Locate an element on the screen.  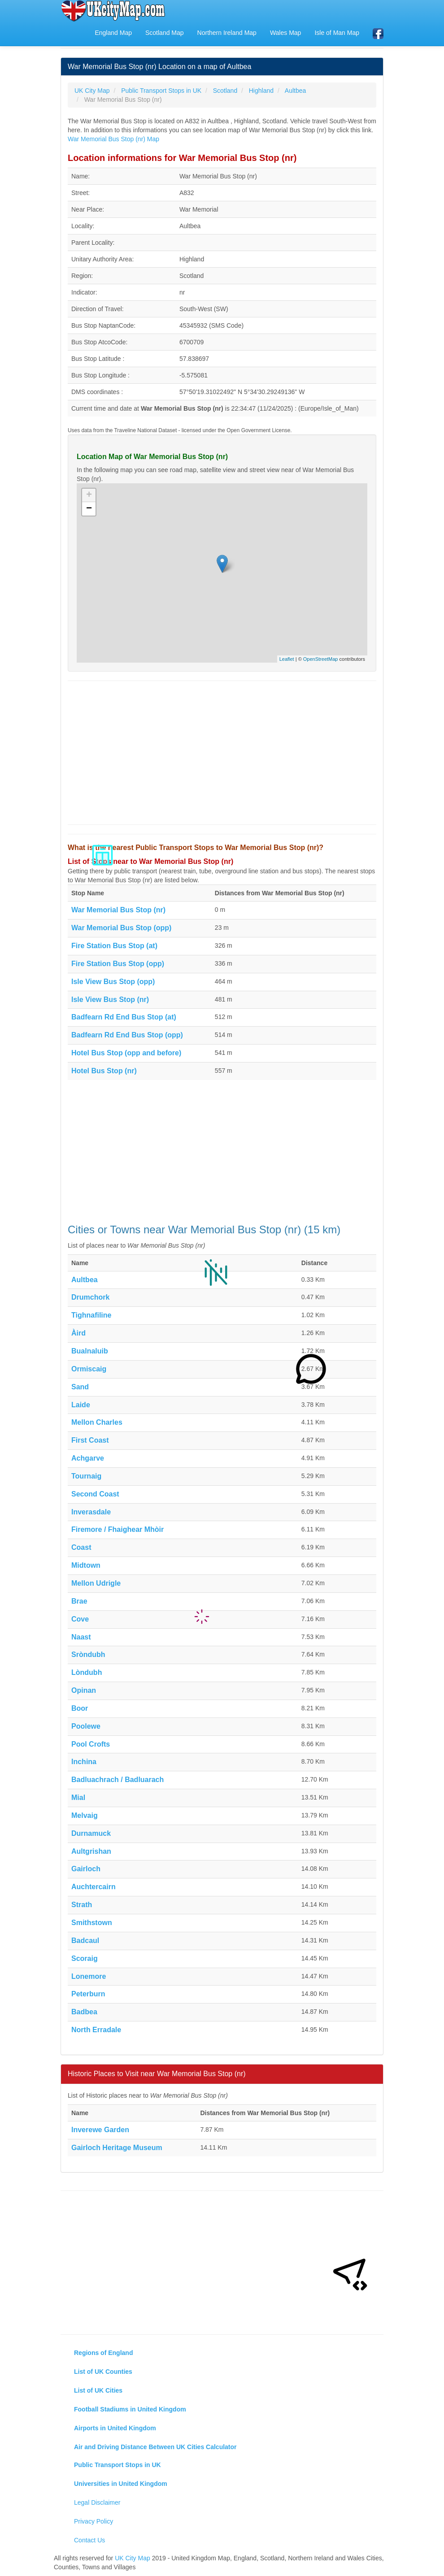
mute or disable audio input is located at coordinates (216, 1272).